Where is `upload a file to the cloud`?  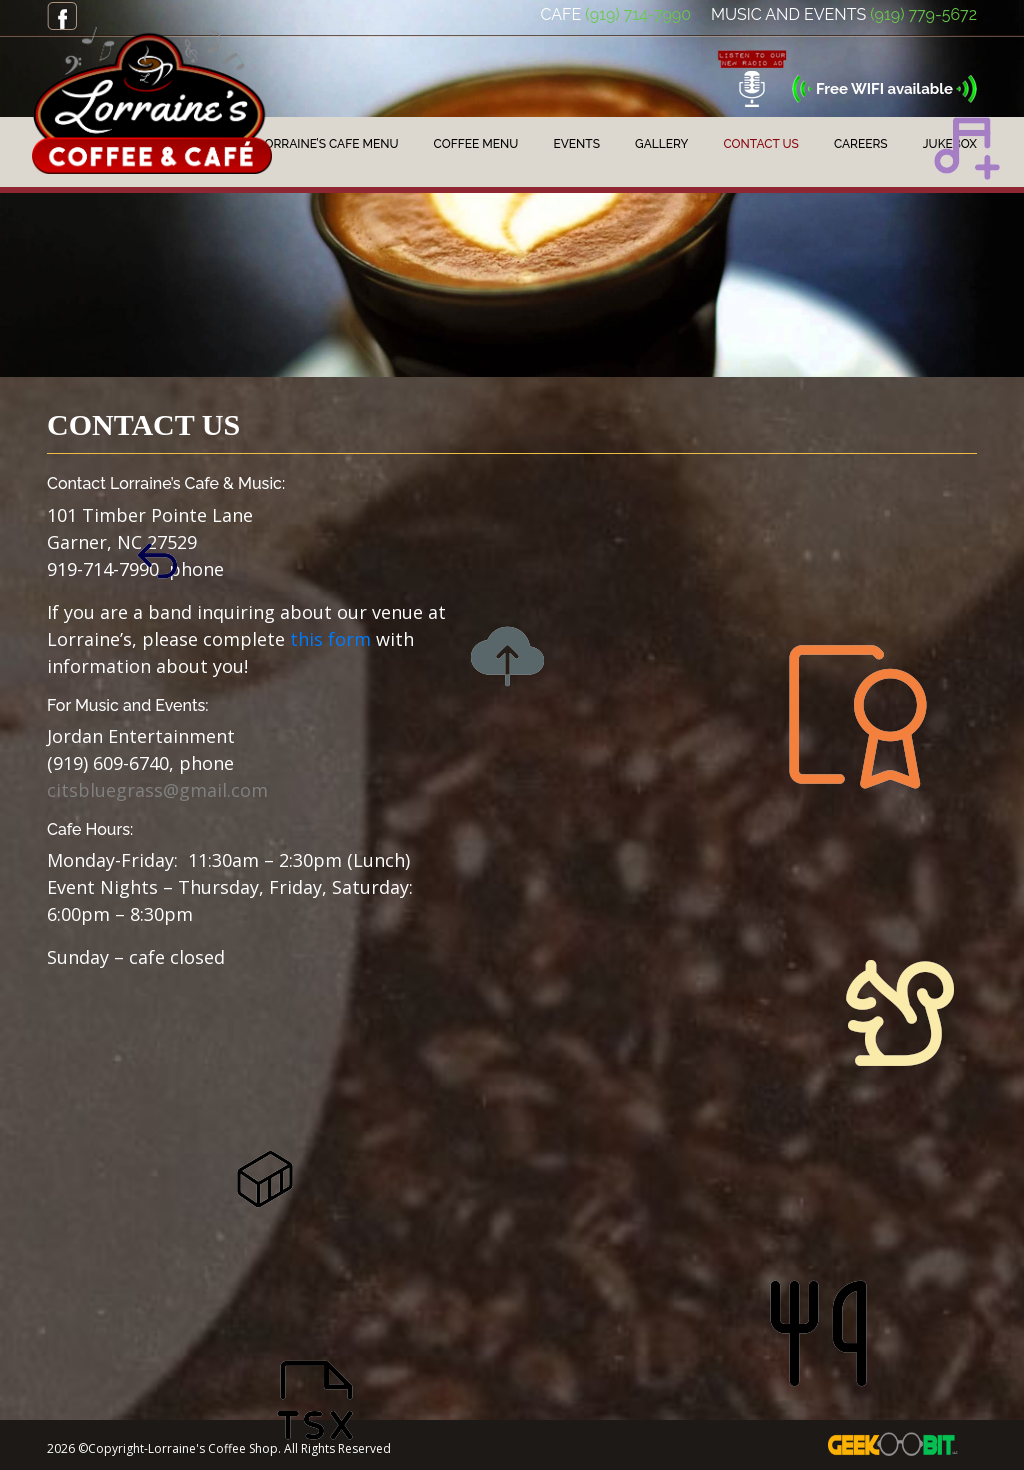
upload a file to the cloud is located at coordinates (507, 656).